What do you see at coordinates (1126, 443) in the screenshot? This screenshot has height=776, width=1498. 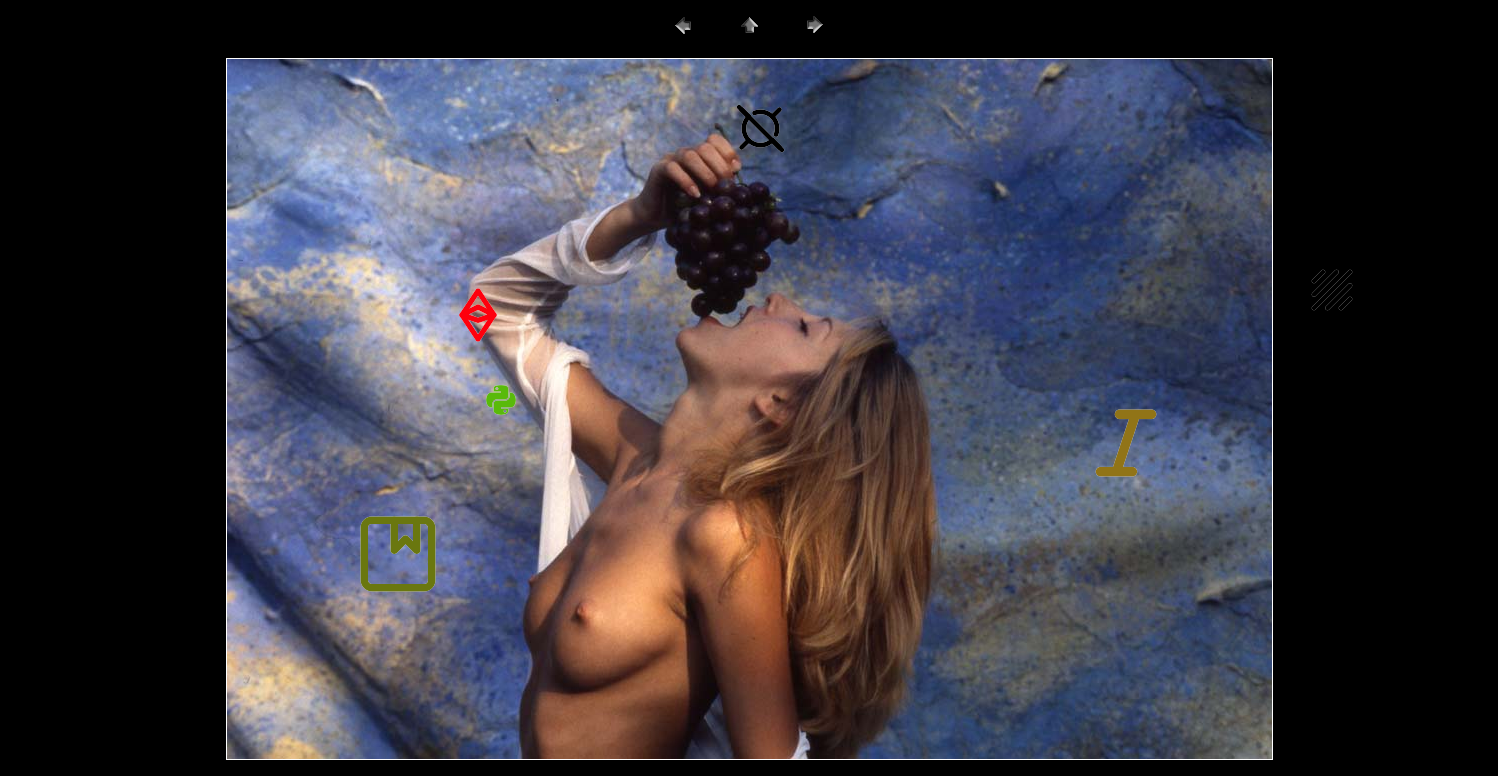 I see `apply italic formatting to selected text` at bounding box center [1126, 443].